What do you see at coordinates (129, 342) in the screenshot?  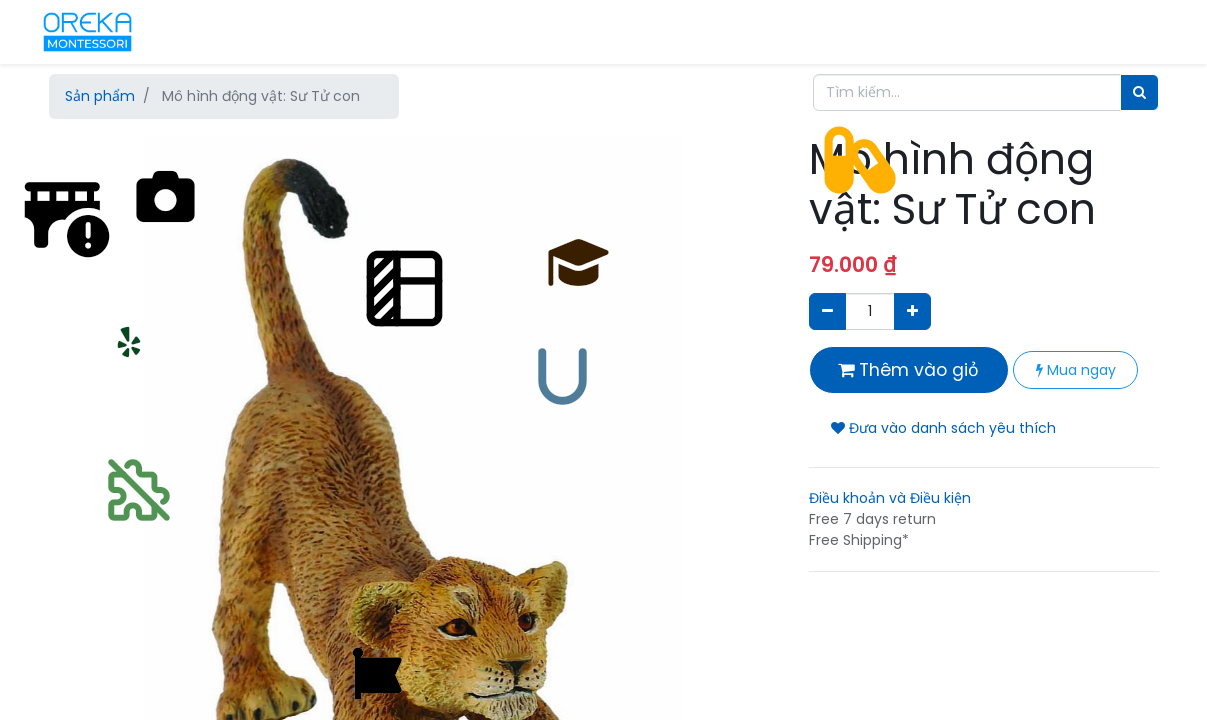 I see `open the yelp app` at bounding box center [129, 342].